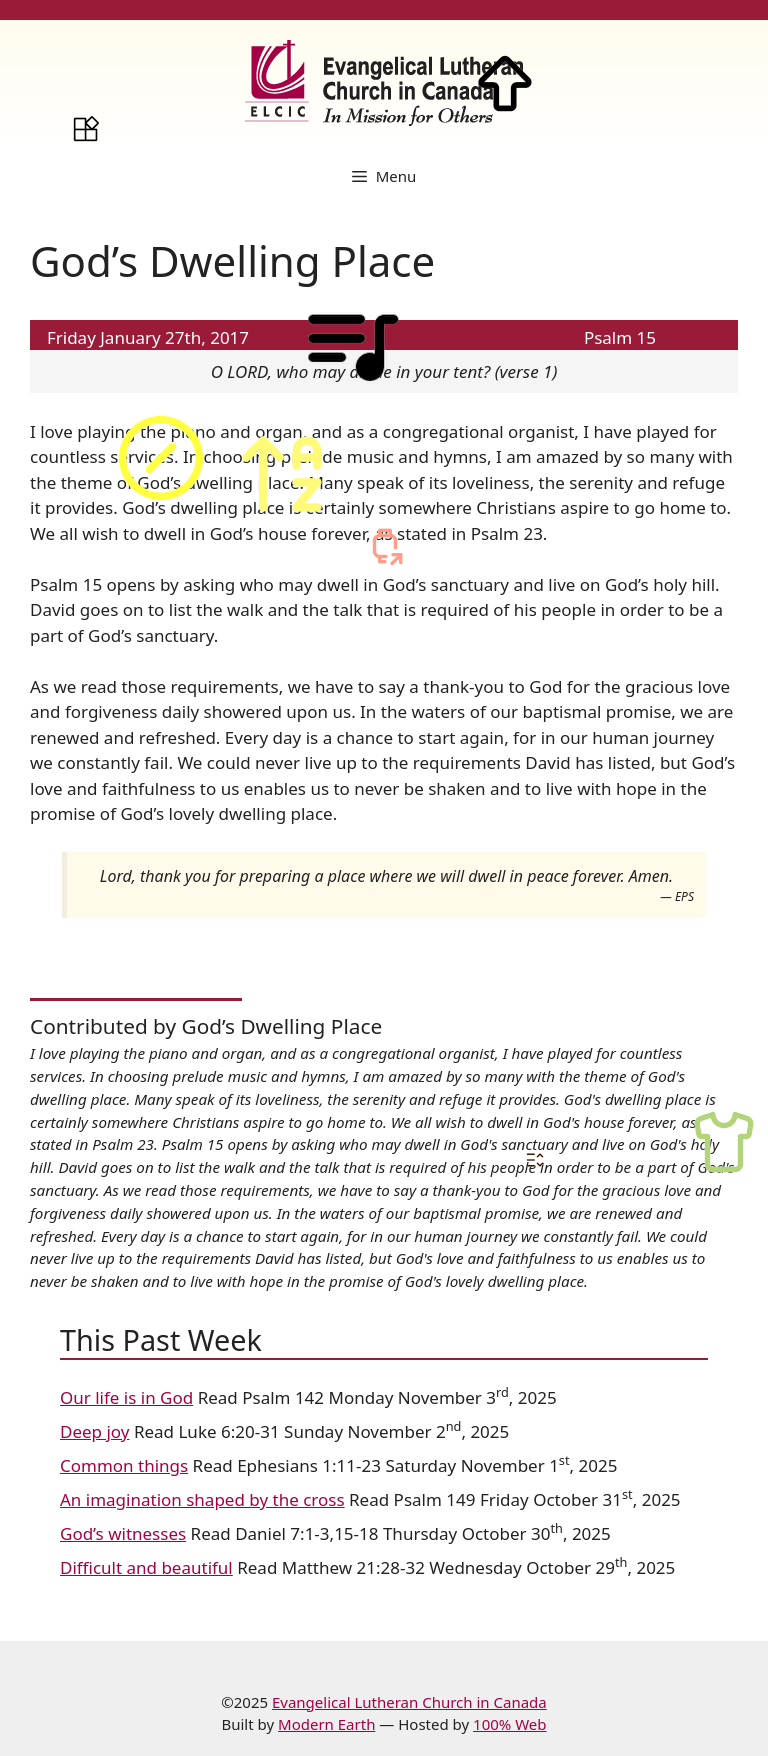 The image size is (768, 1756). What do you see at coordinates (385, 546) in the screenshot?
I see `share content from your smartwatch` at bounding box center [385, 546].